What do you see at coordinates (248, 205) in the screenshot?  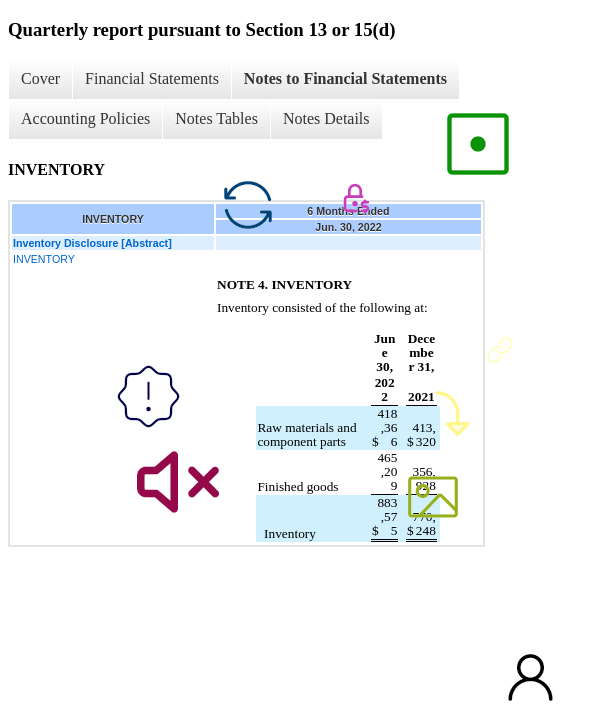 I see `sync or refresh data` at bounding box center [248, 205].